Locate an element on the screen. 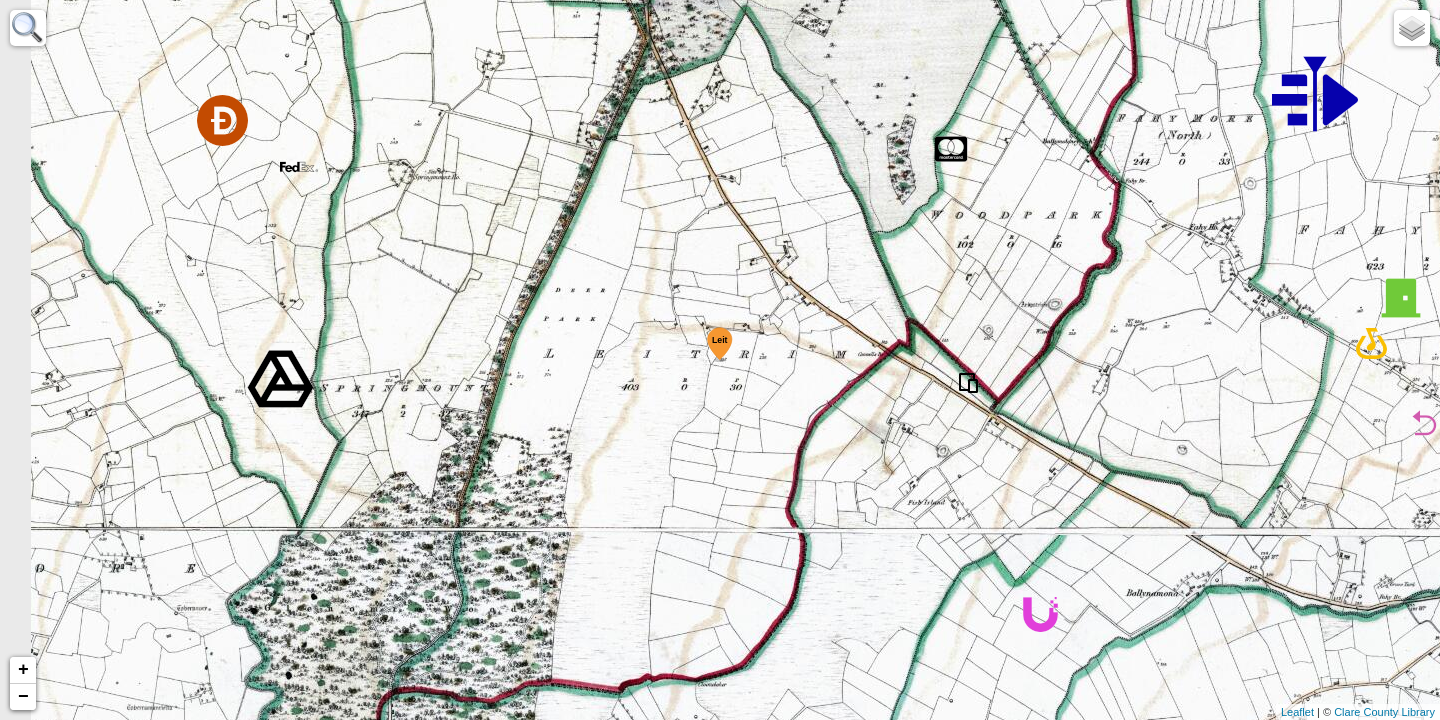 This screenshot has height=720, width=1440. view connected devices is located at coordinates (968, 383).